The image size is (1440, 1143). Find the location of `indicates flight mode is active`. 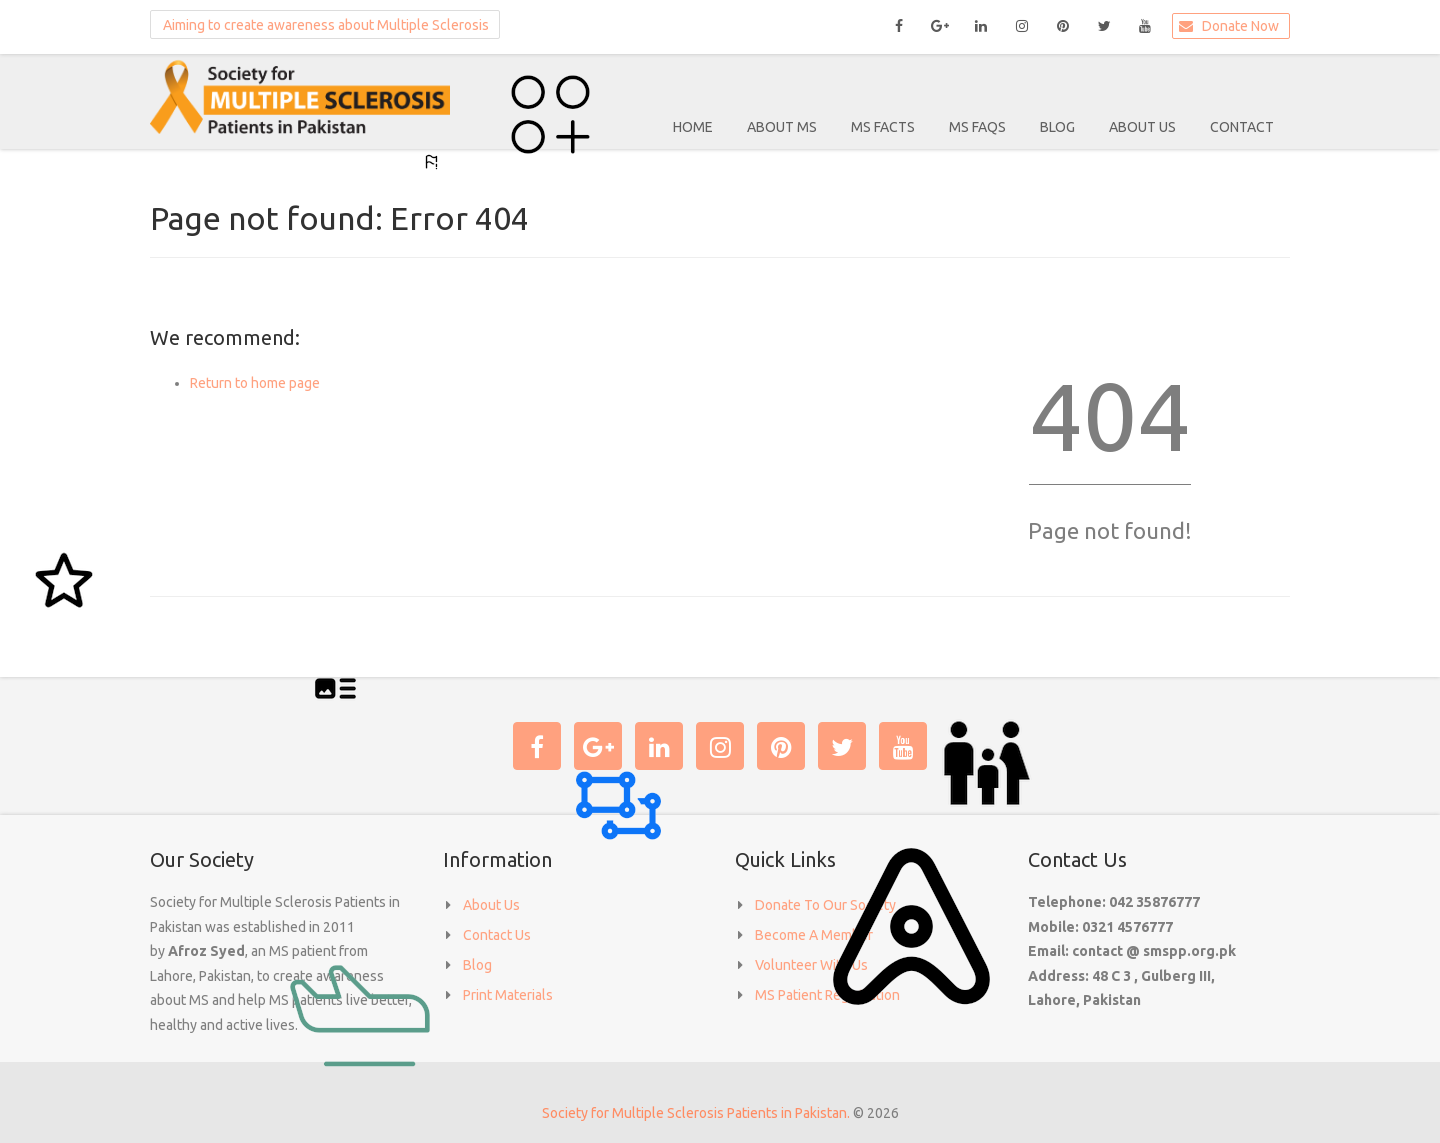

indicates flight mode is active is located at coordinates (360, 1011).